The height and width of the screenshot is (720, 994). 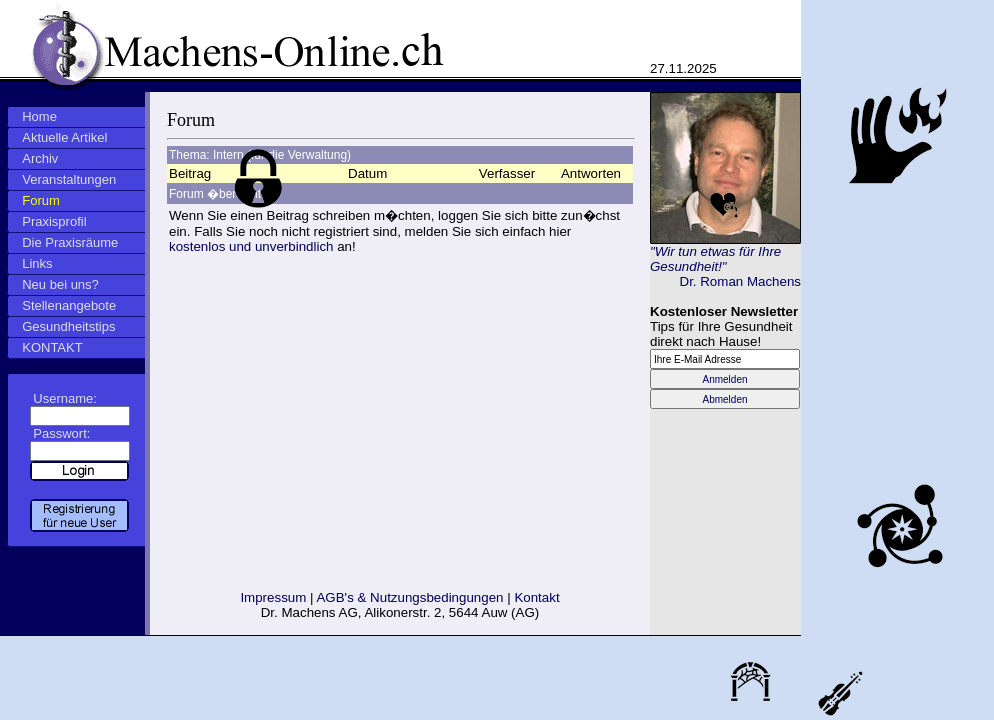 I want to click on access music or audio settings, so click(x=840, y=693).